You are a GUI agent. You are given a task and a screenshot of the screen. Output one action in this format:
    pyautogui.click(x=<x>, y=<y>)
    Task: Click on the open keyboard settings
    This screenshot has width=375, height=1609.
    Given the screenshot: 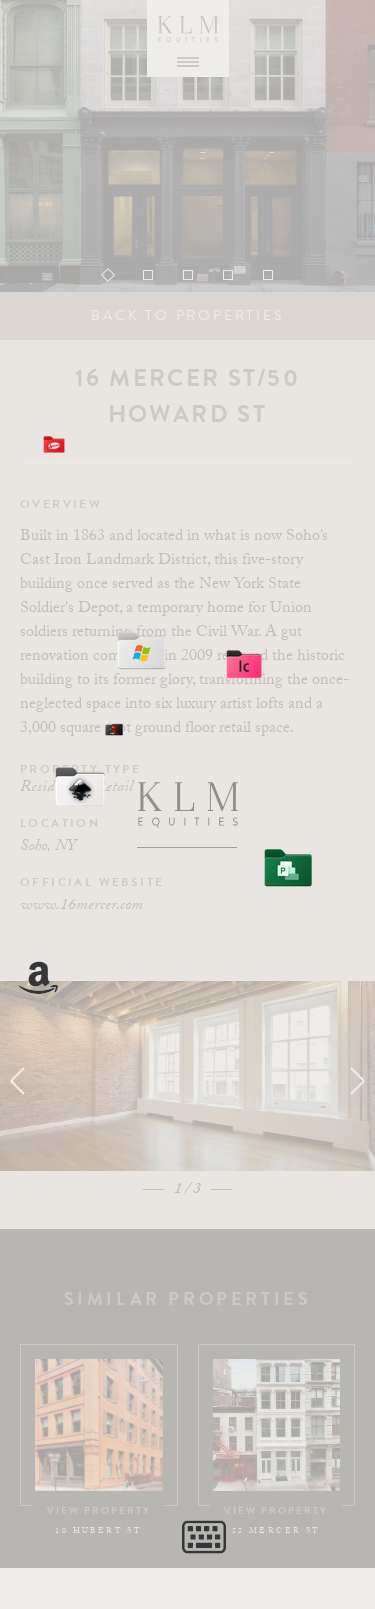 What is the action you would take?
    pyautogui.click(x=204, y=1537)
    